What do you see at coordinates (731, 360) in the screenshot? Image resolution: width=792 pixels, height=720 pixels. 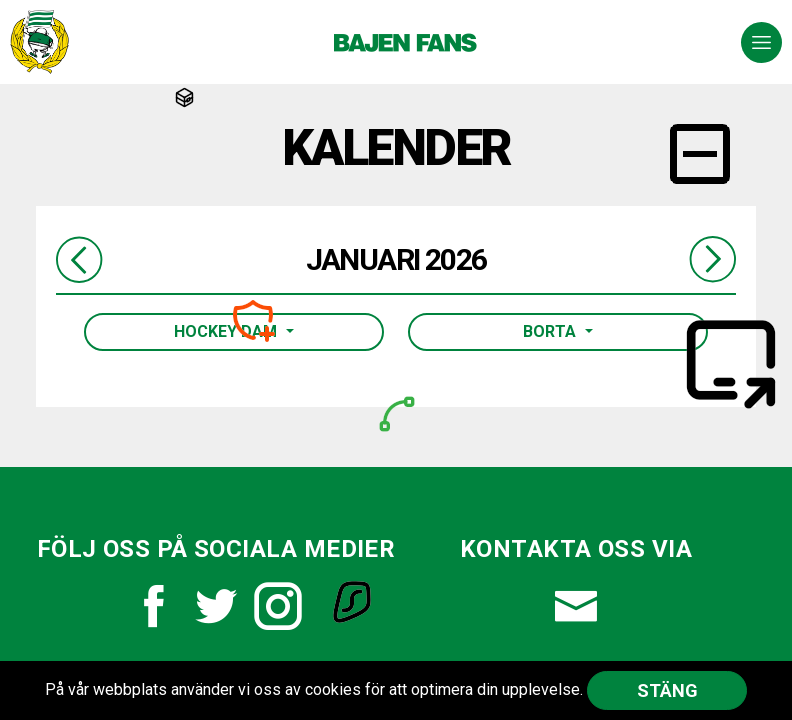 I see `share content from tablet to another device` at bounding box center [731, 360].